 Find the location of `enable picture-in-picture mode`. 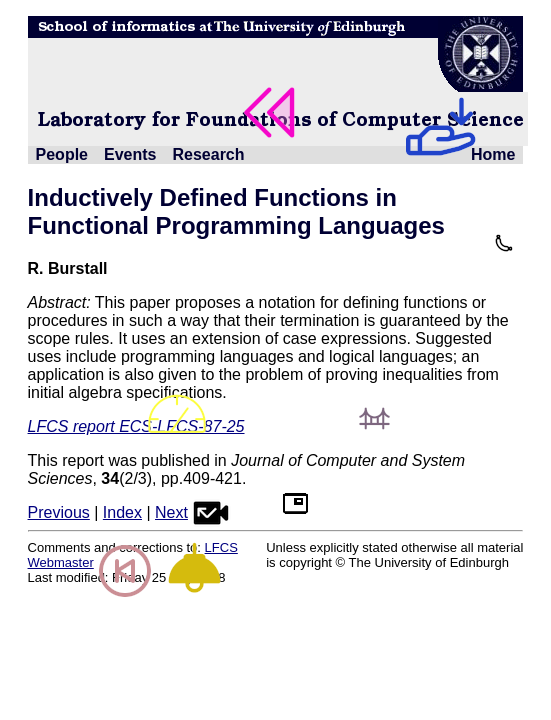

enable picture-in-picture mode is located at coordinates (295, 503).